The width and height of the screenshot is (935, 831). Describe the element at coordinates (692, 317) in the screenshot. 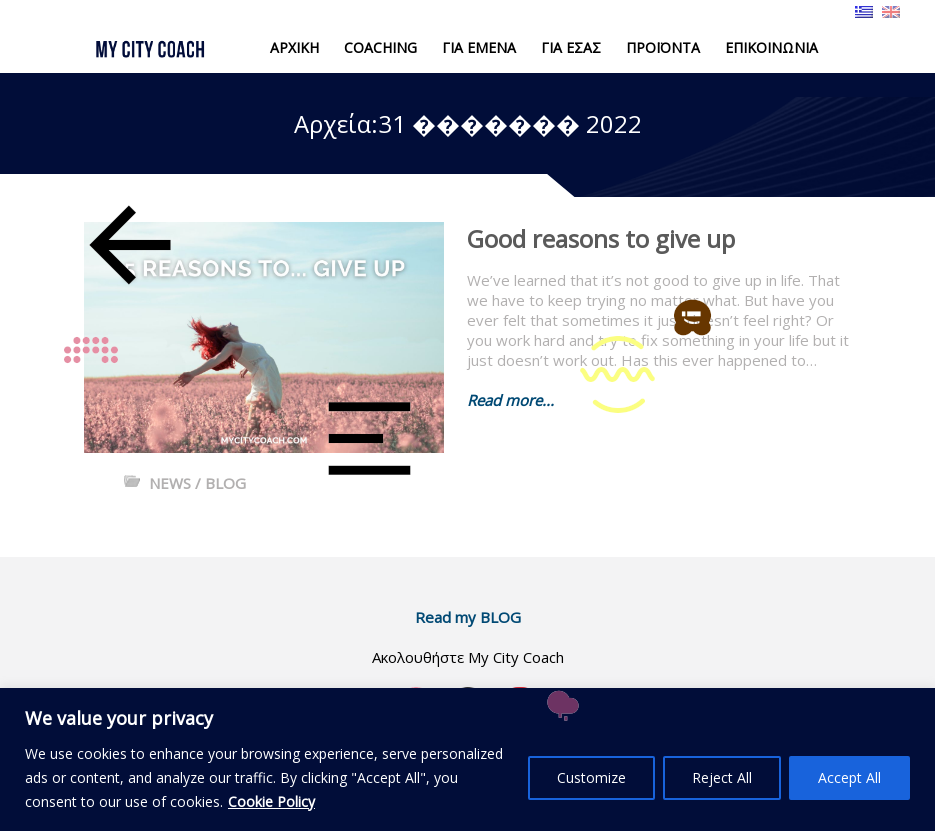

I see `visit wpbeginner wordpress tutorials` at that location.